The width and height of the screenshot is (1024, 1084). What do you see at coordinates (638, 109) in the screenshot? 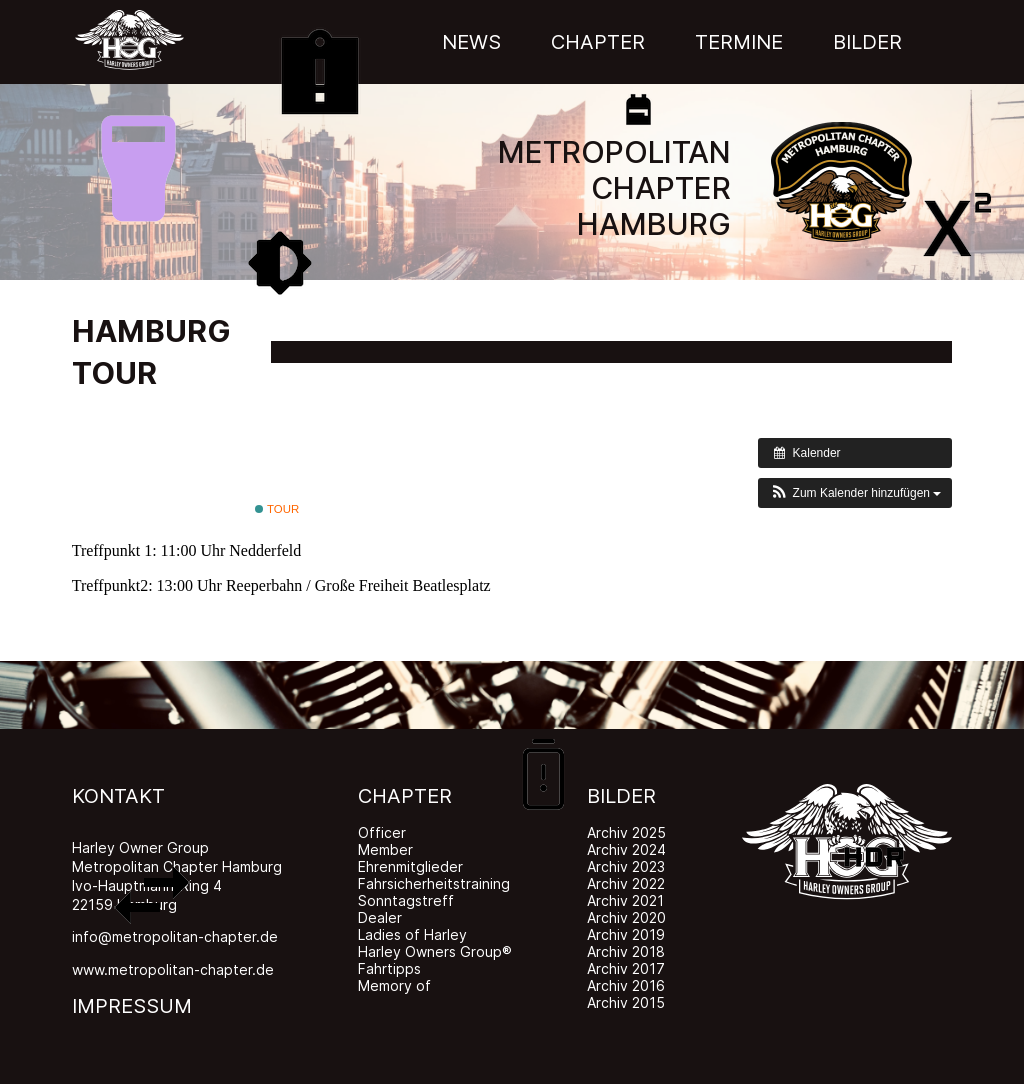
I see `access your backpack or stored items` at bounding box center [638, 109].